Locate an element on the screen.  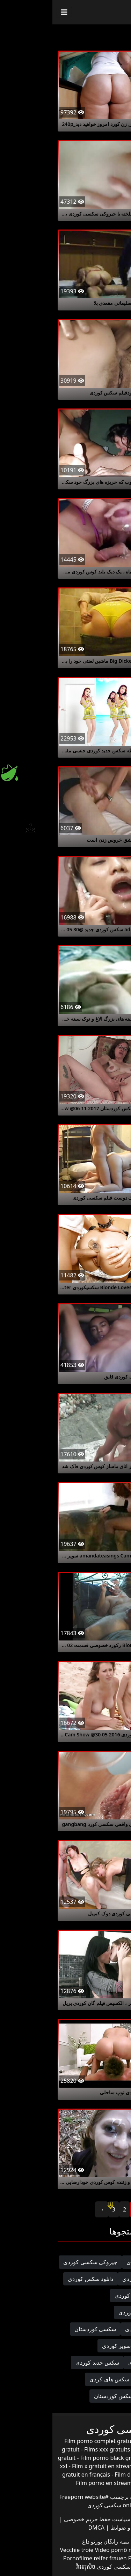
indicates falling rock hazard or danger zone is located at coordinates (110, 2205).